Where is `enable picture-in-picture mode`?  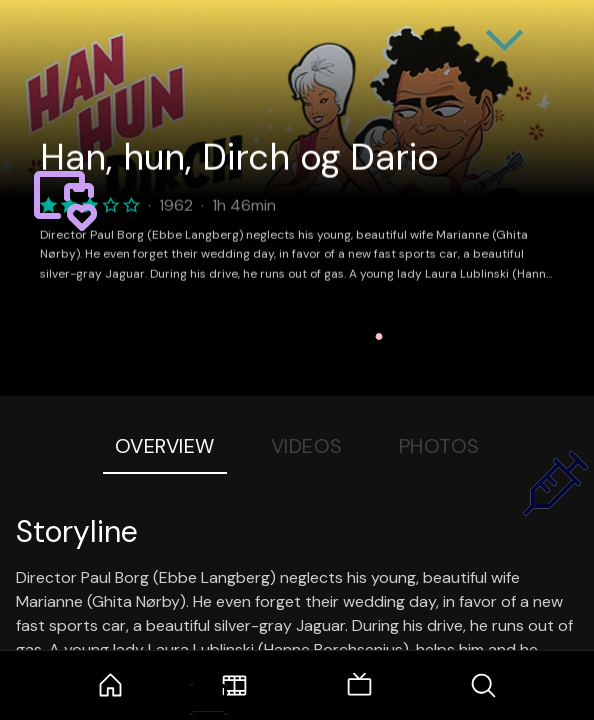
enable picture-in-picture mode is located at coordinates (208, 699).